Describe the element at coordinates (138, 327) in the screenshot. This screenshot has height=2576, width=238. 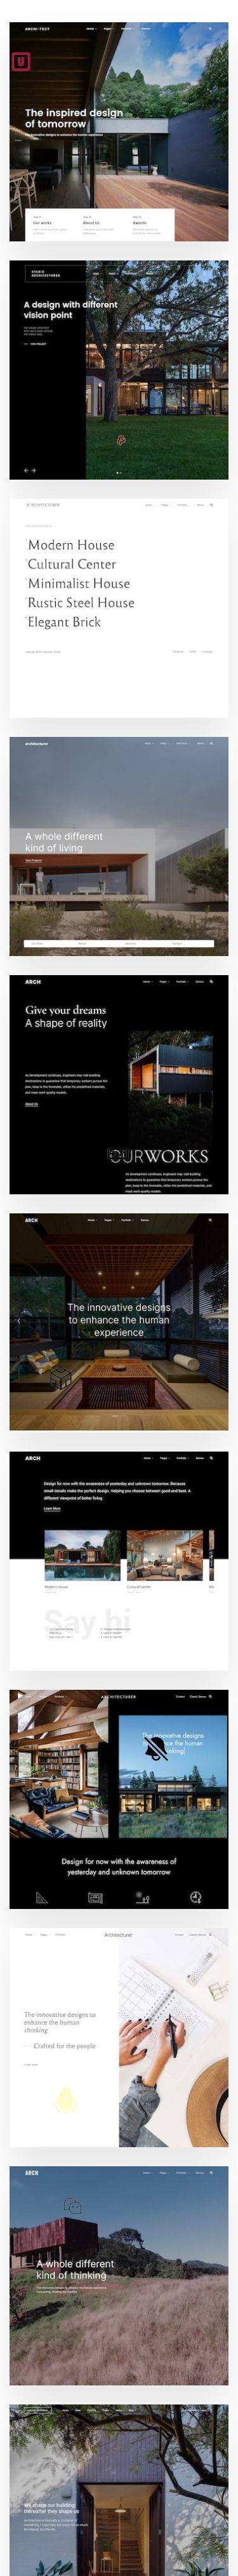
I see `view 3D model or object` at that location.